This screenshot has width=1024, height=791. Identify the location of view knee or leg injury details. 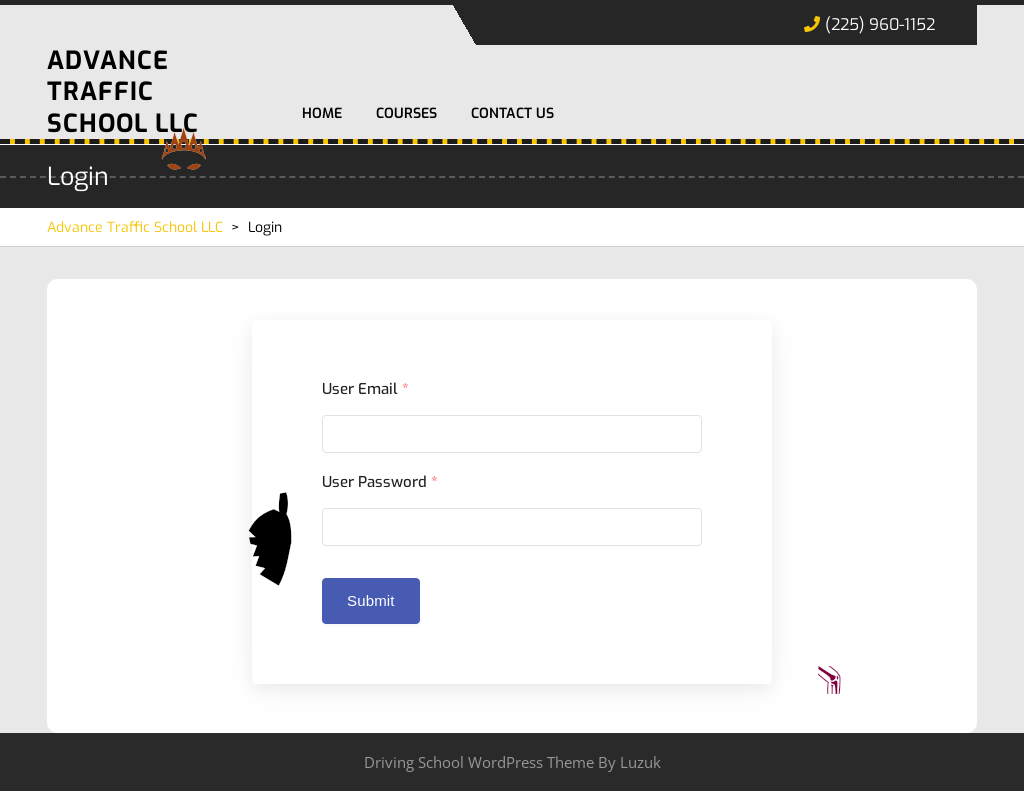
(832, 680).